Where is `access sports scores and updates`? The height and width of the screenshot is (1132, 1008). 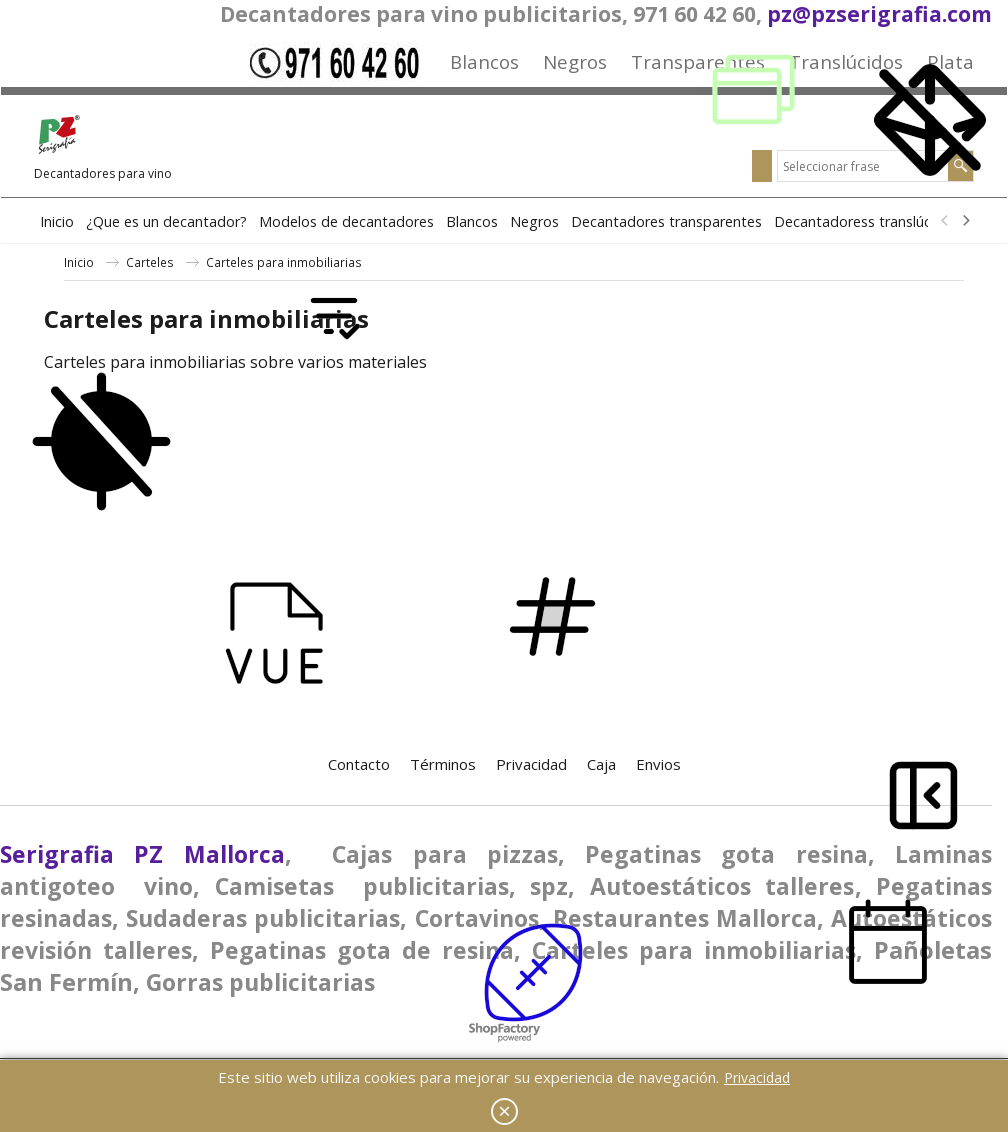
access sports scores and updates is located at coordinates (533, 972).